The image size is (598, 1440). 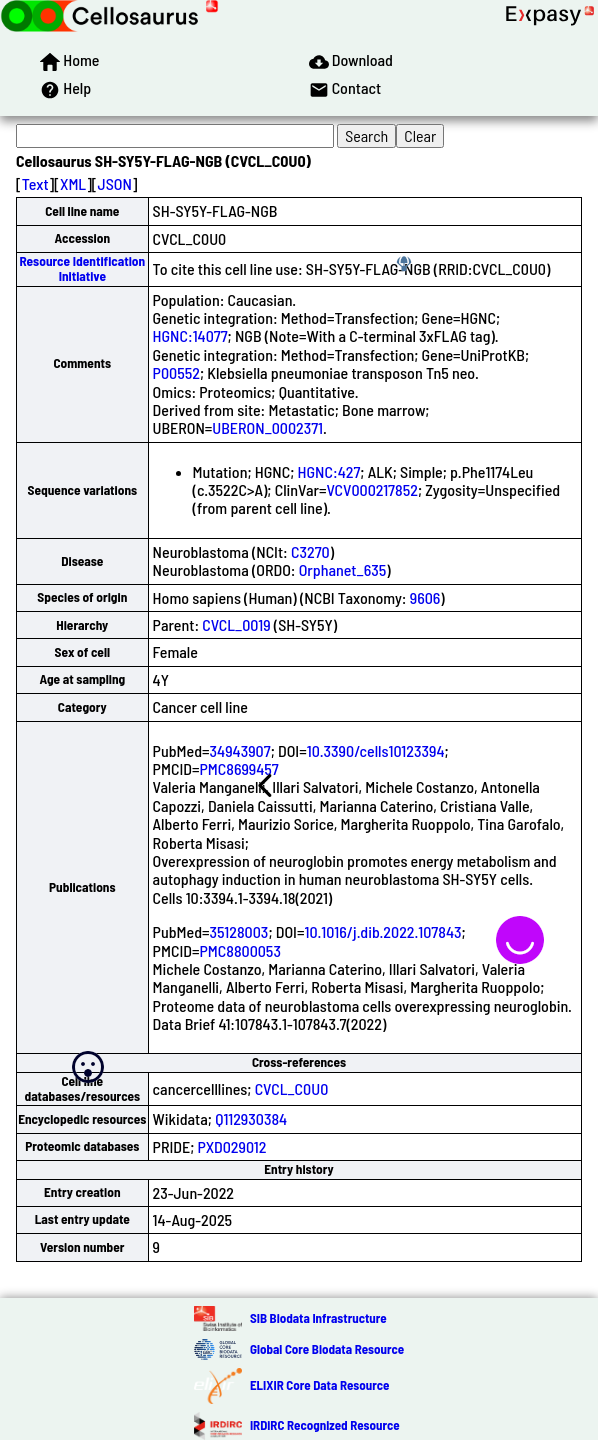 I want to click on visit ello social network, so click(x=520, y=940).